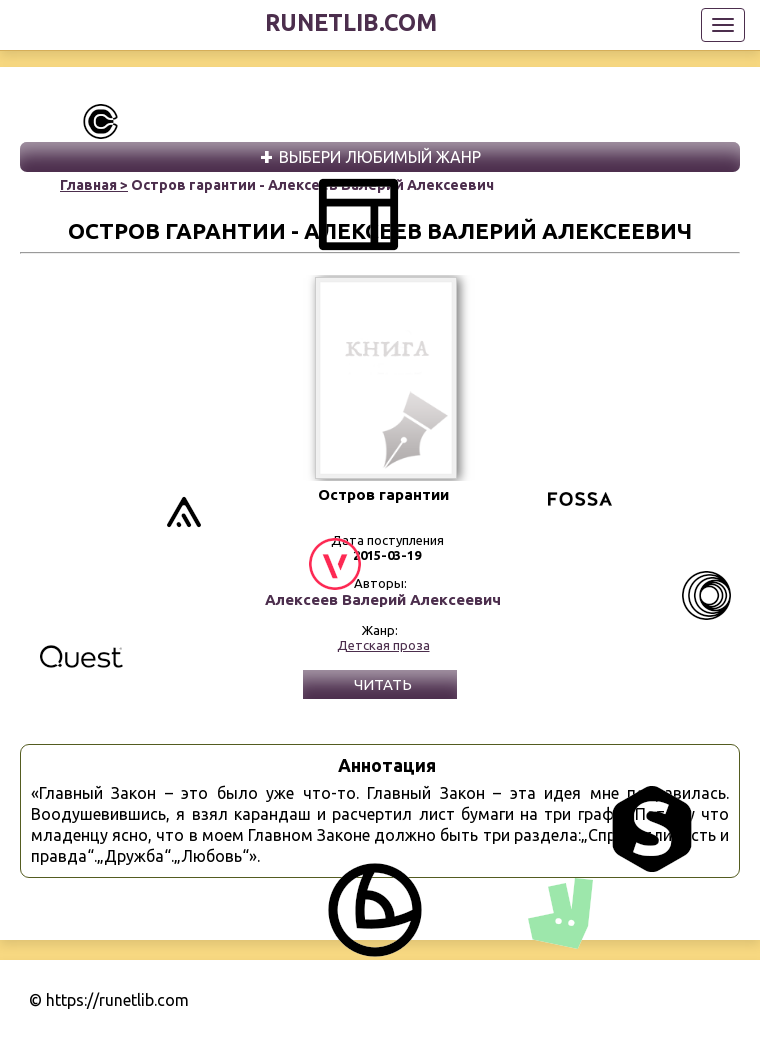 The height and width of the screenshot is (1041, 760). Describe the element at coordinates (560, 913) in the screenshot. I see `open the Deliveroo food delivery app` at that location.